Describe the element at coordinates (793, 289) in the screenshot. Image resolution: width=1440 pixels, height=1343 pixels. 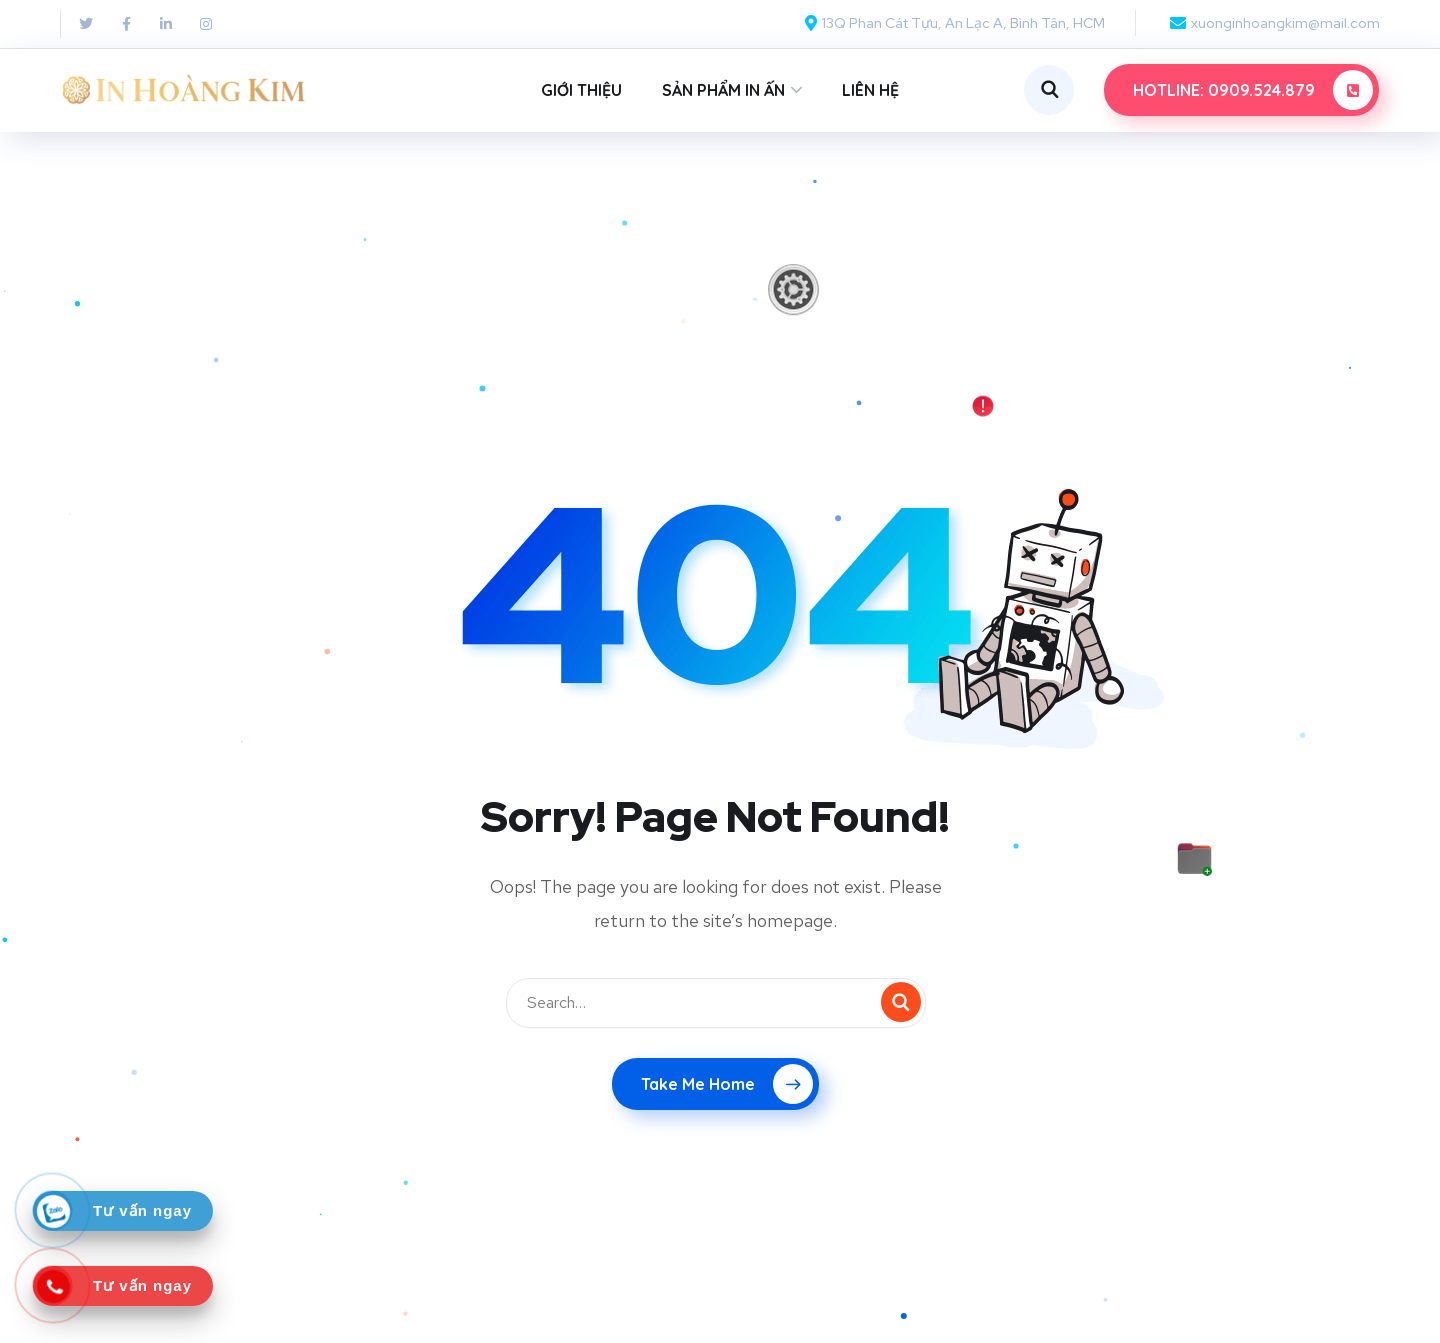
I see `open system settings` at that location.